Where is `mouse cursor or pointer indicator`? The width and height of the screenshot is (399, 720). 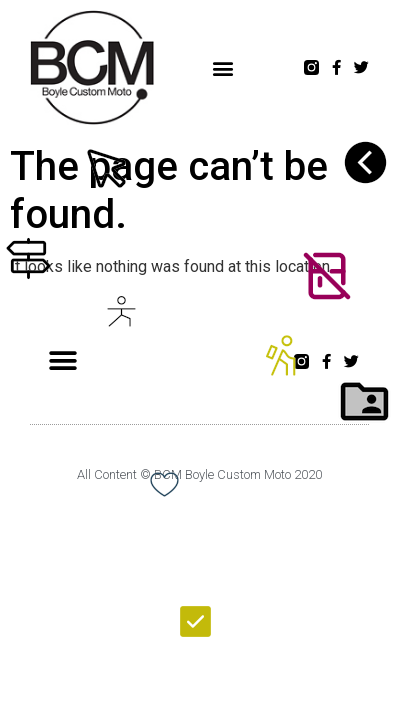
mouse cursor or pointer indicator is located at coordinates (106, 168).